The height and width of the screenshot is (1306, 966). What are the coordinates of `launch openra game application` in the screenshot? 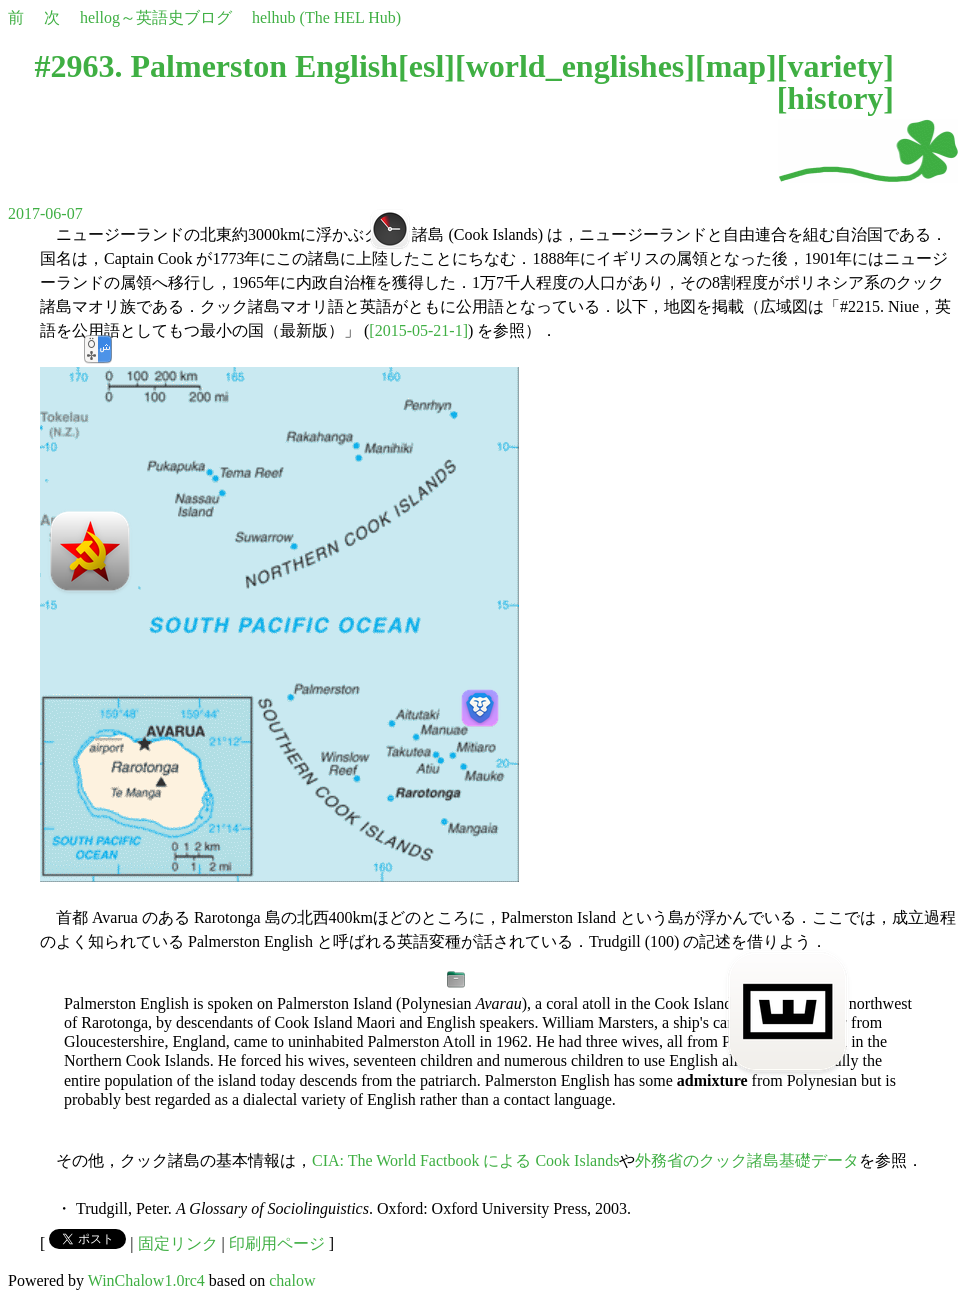 It's located at (90, 551).